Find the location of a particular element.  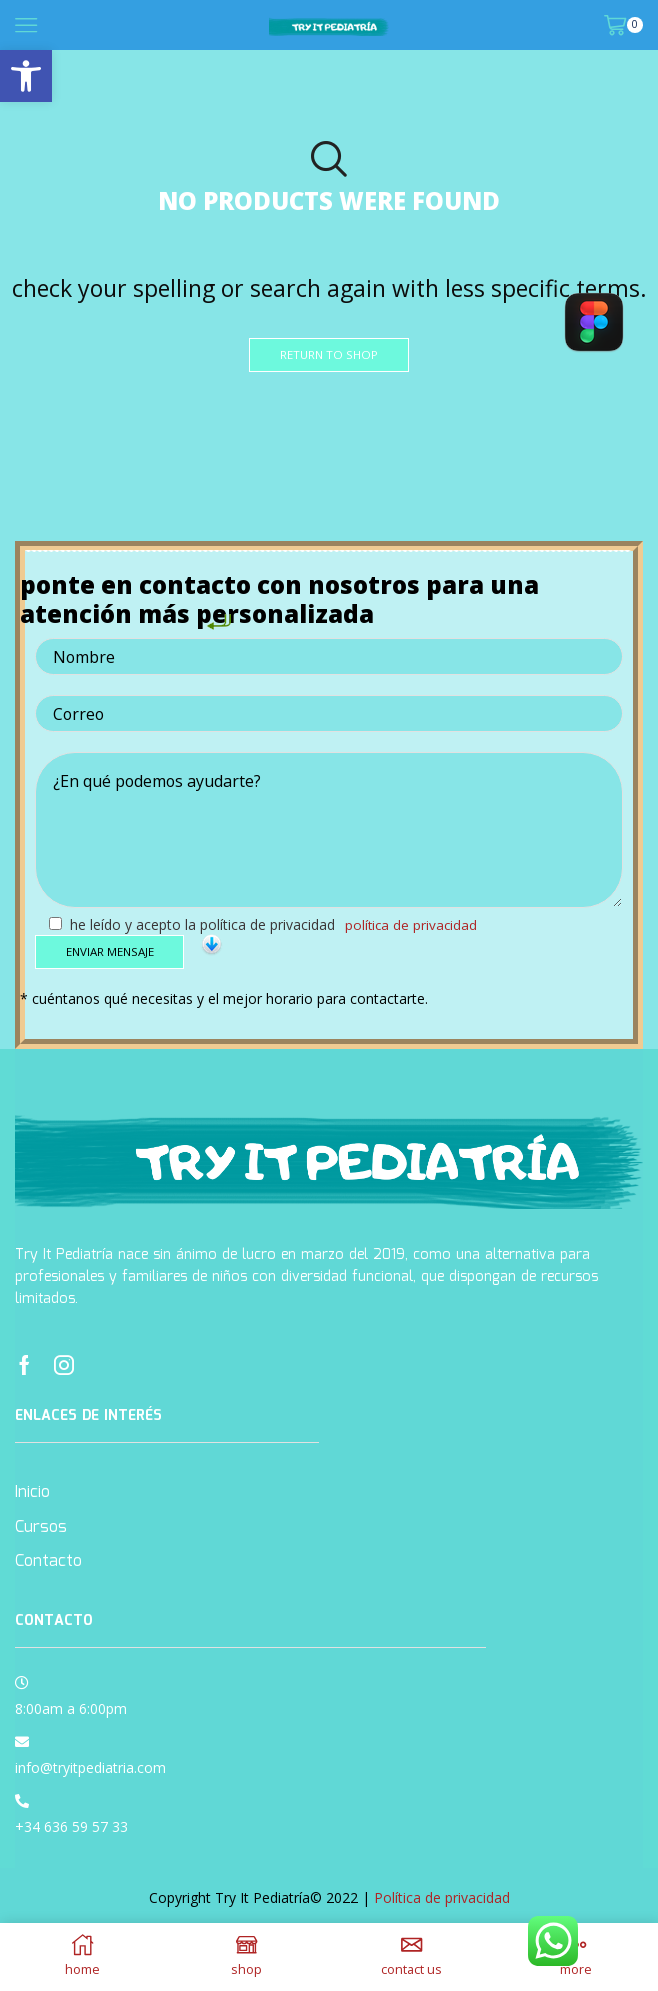

reply to all recipients of an email is located at coordinates (218, 620).